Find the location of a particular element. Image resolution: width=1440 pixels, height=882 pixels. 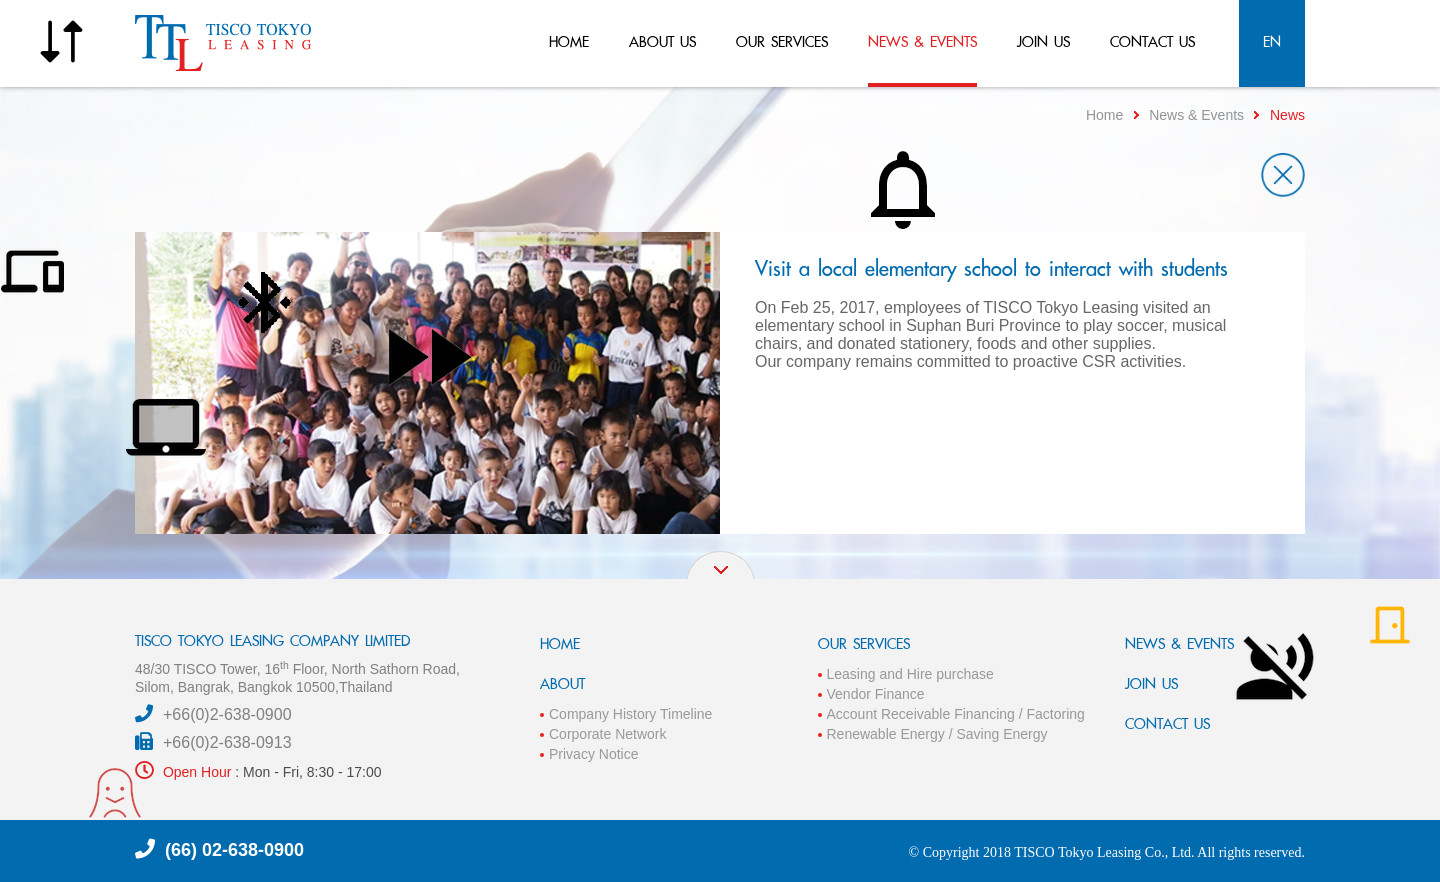

indicates linux operating system compatibility is located at coordinates (115, 796).